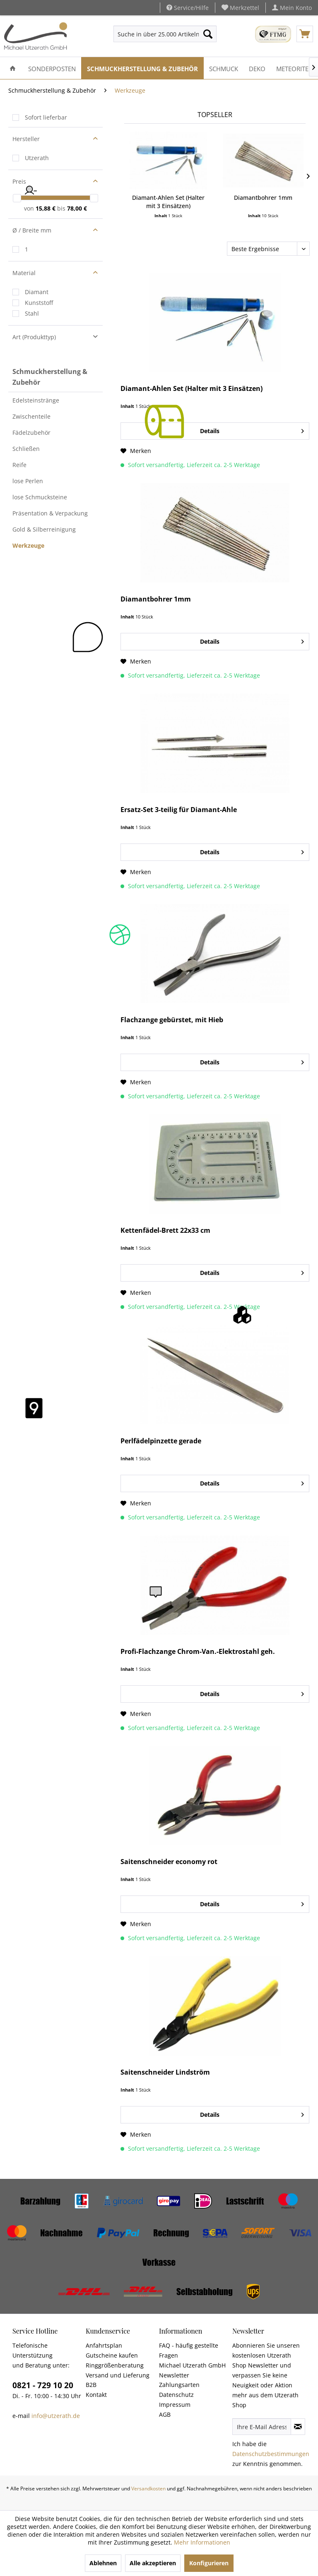 The height and width of the screenshot is (2576, 318). Describe the element at coordinates (30, 190) in the screenshot. I see `remove a user or contact` at that location.